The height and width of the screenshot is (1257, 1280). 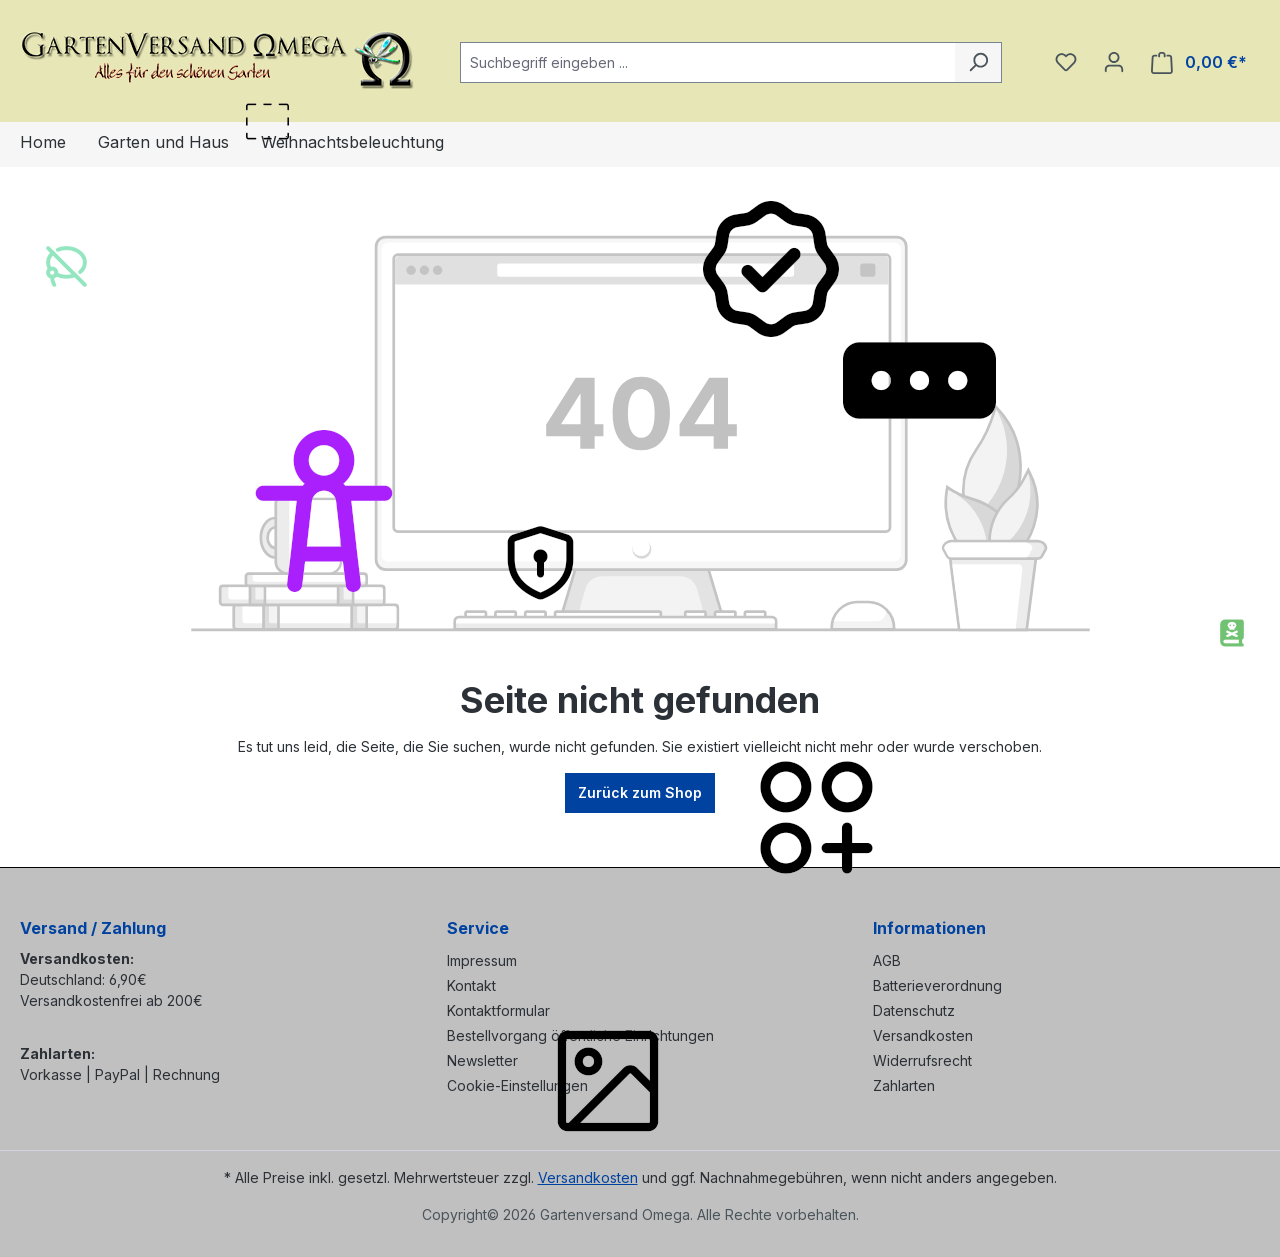 What do you see at coordinates (1232, 633) in the screenshot?
I see `access dark mode or spooky theme settings` at bounding box center [1232, 633].